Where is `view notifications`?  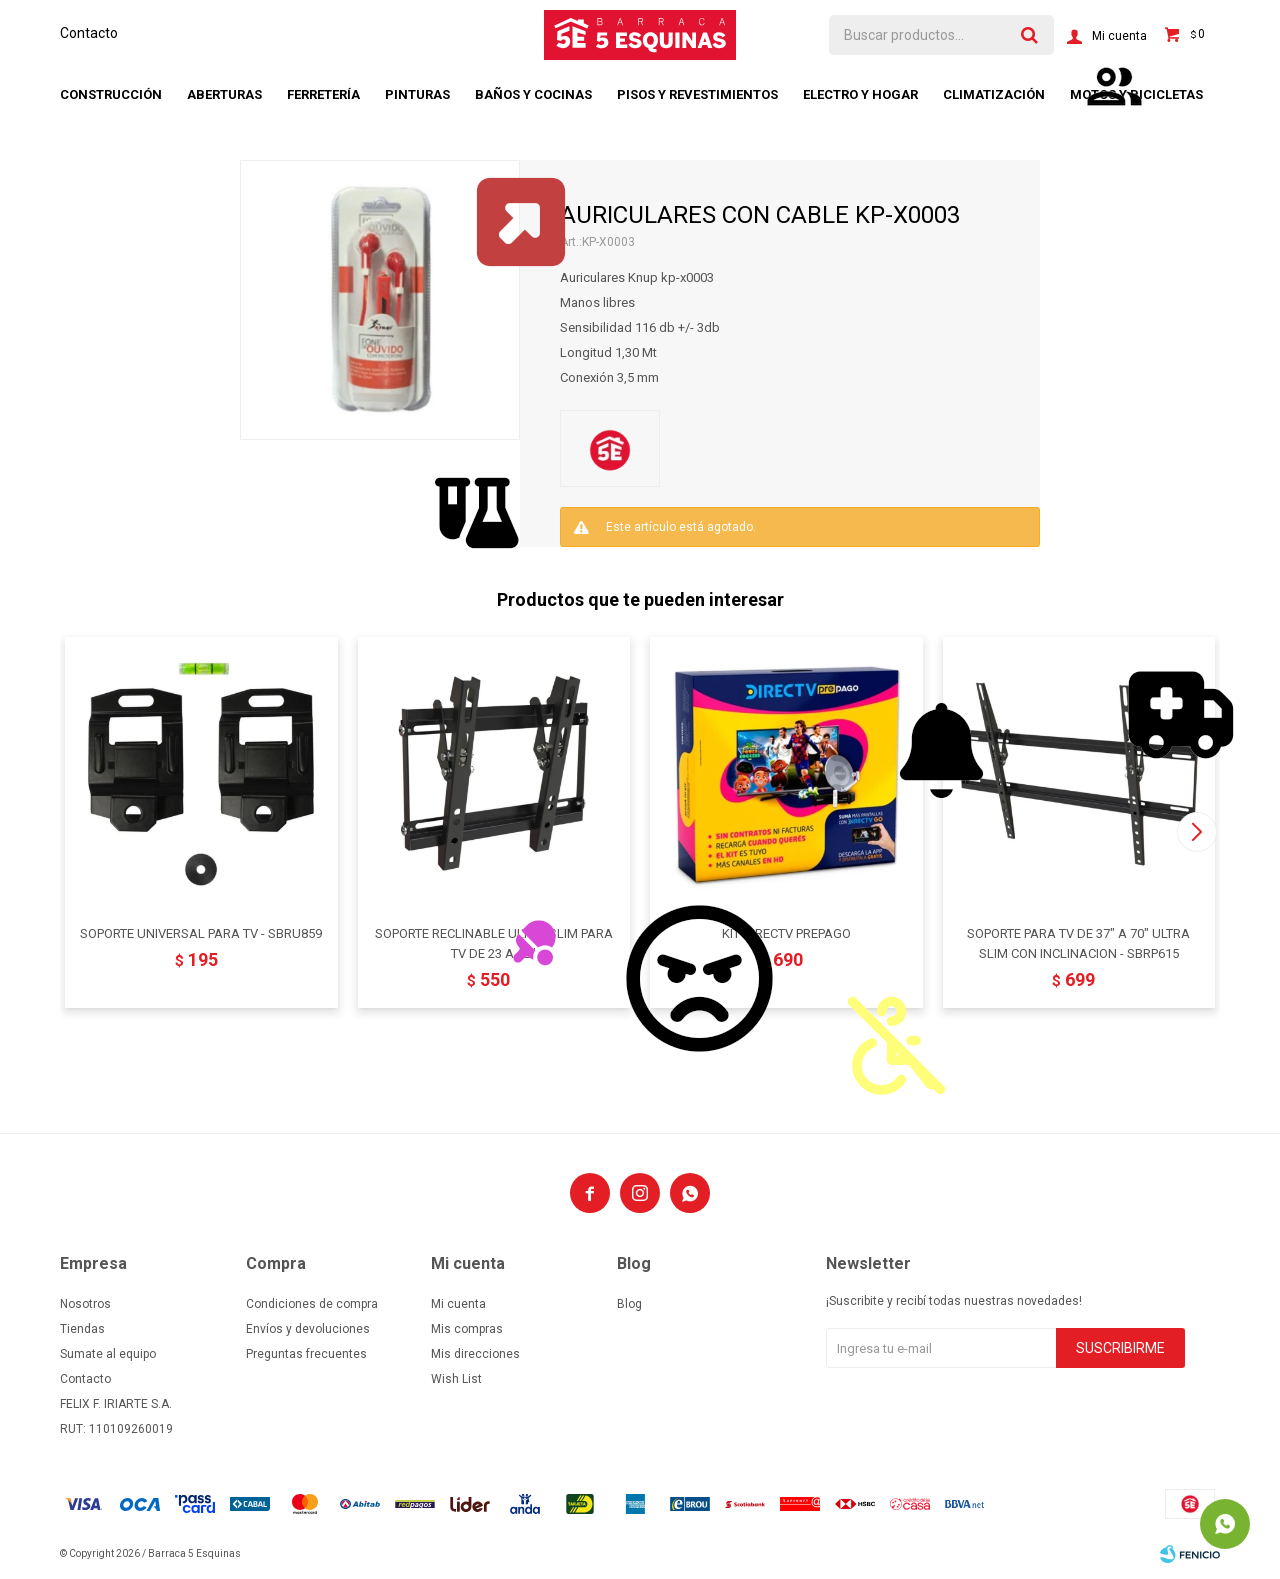 view notifications is located at coordinates (941, 750).